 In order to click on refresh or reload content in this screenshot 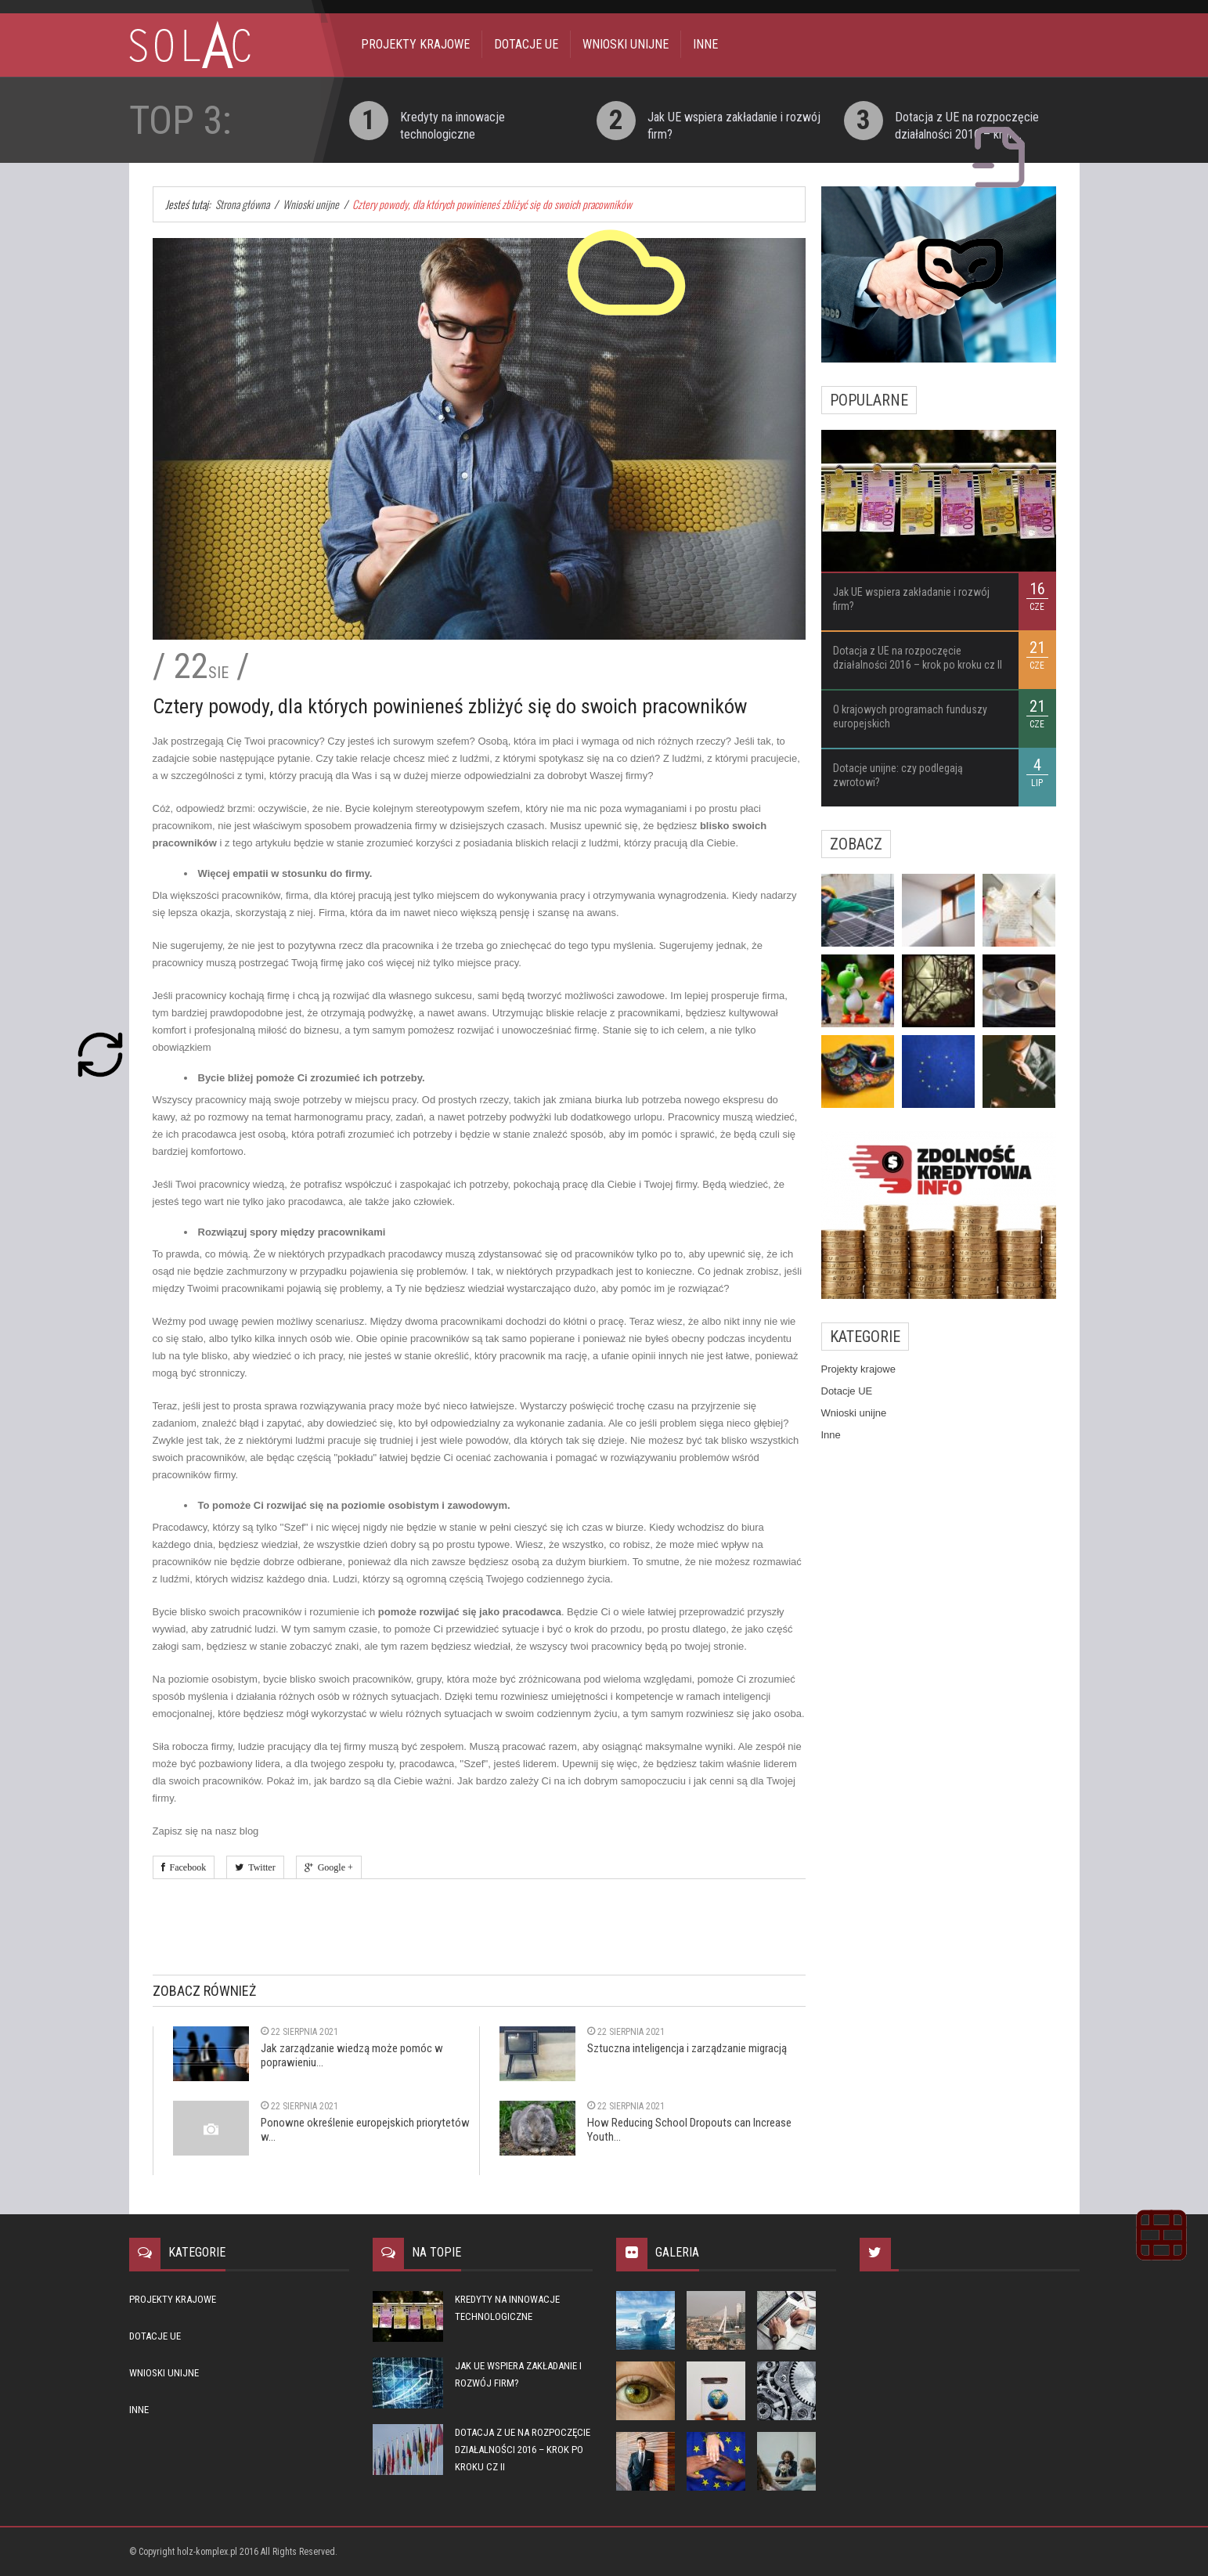, I will do `click(100, 1055)`.